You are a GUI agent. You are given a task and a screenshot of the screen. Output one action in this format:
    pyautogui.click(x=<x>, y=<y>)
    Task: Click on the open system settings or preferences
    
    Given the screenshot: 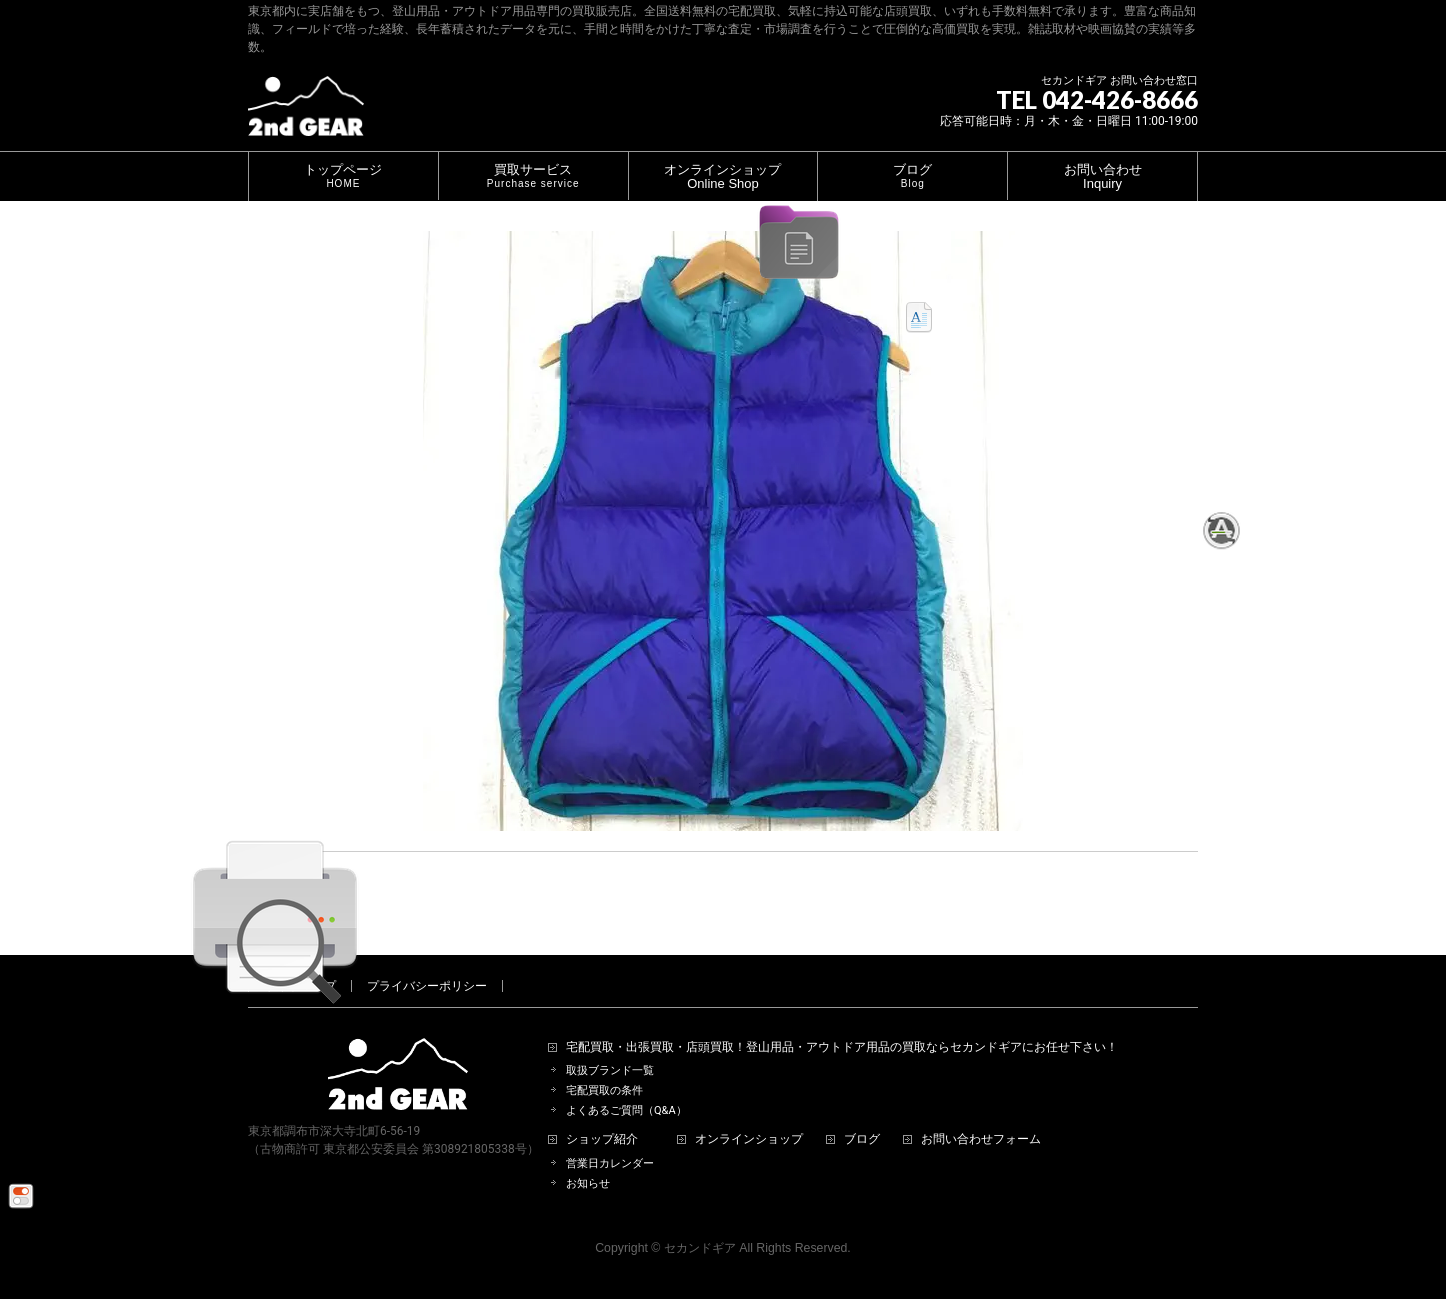 What is the action you would take?
    pyautogui.click(x=21, y=1196)
    